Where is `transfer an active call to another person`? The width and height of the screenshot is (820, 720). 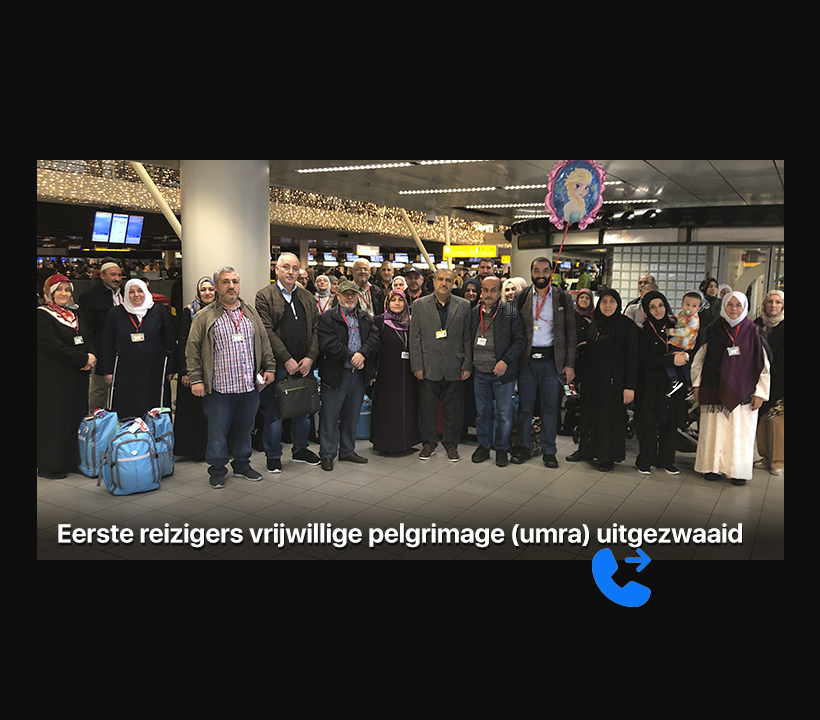 transfer an active call to another person is located at coordinates (622, 576).